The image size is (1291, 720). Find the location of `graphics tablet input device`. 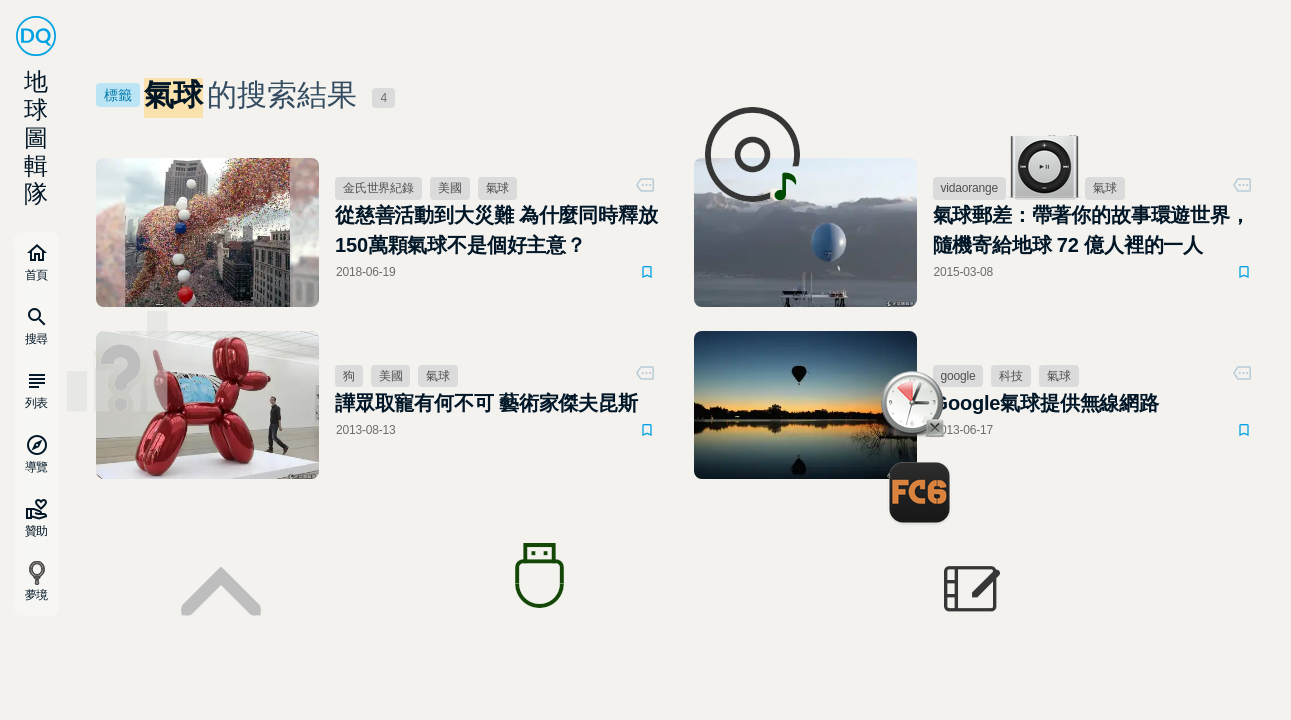

graphics tablet input device is located at coordinates (972, 587).